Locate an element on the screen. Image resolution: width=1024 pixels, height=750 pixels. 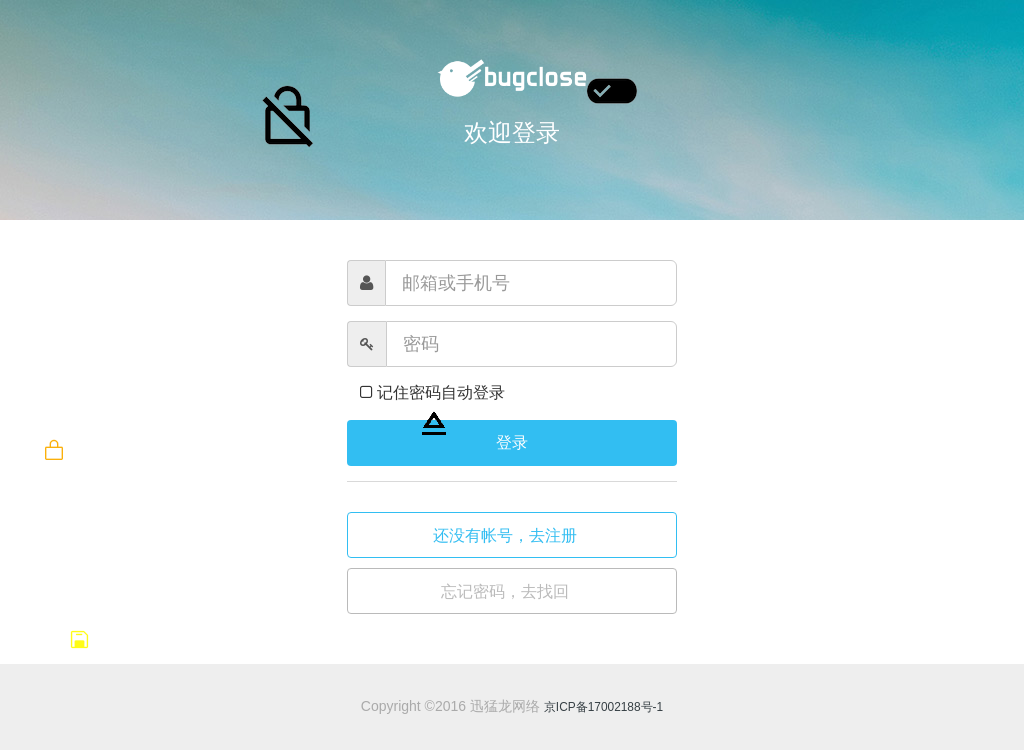
indicates an unencrypted or insecure connection is located at coordinates (287, 116).